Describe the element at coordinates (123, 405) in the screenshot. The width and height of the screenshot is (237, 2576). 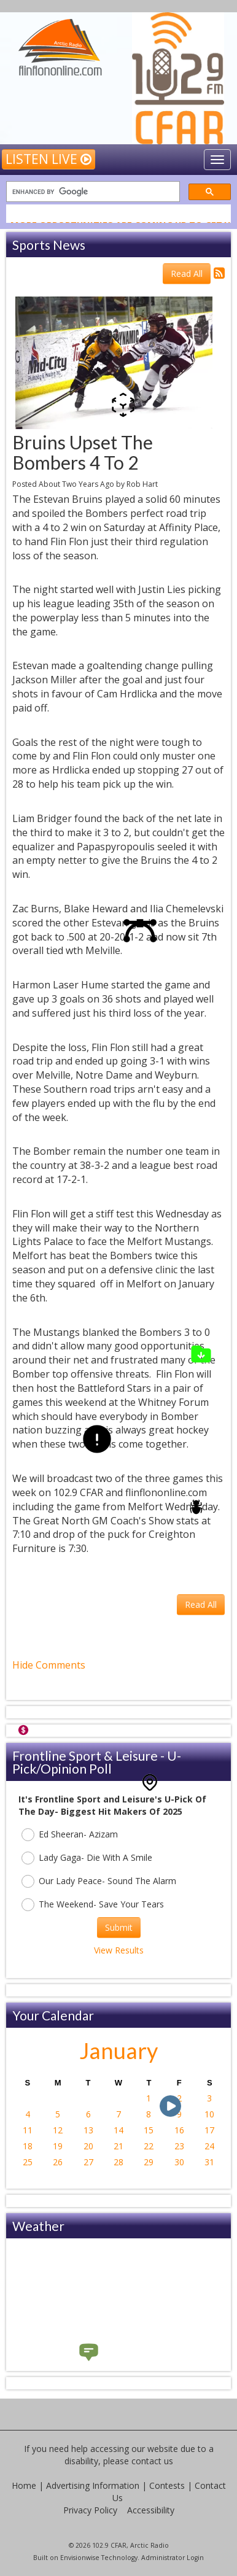
I see `view 3D model or object` at that location.